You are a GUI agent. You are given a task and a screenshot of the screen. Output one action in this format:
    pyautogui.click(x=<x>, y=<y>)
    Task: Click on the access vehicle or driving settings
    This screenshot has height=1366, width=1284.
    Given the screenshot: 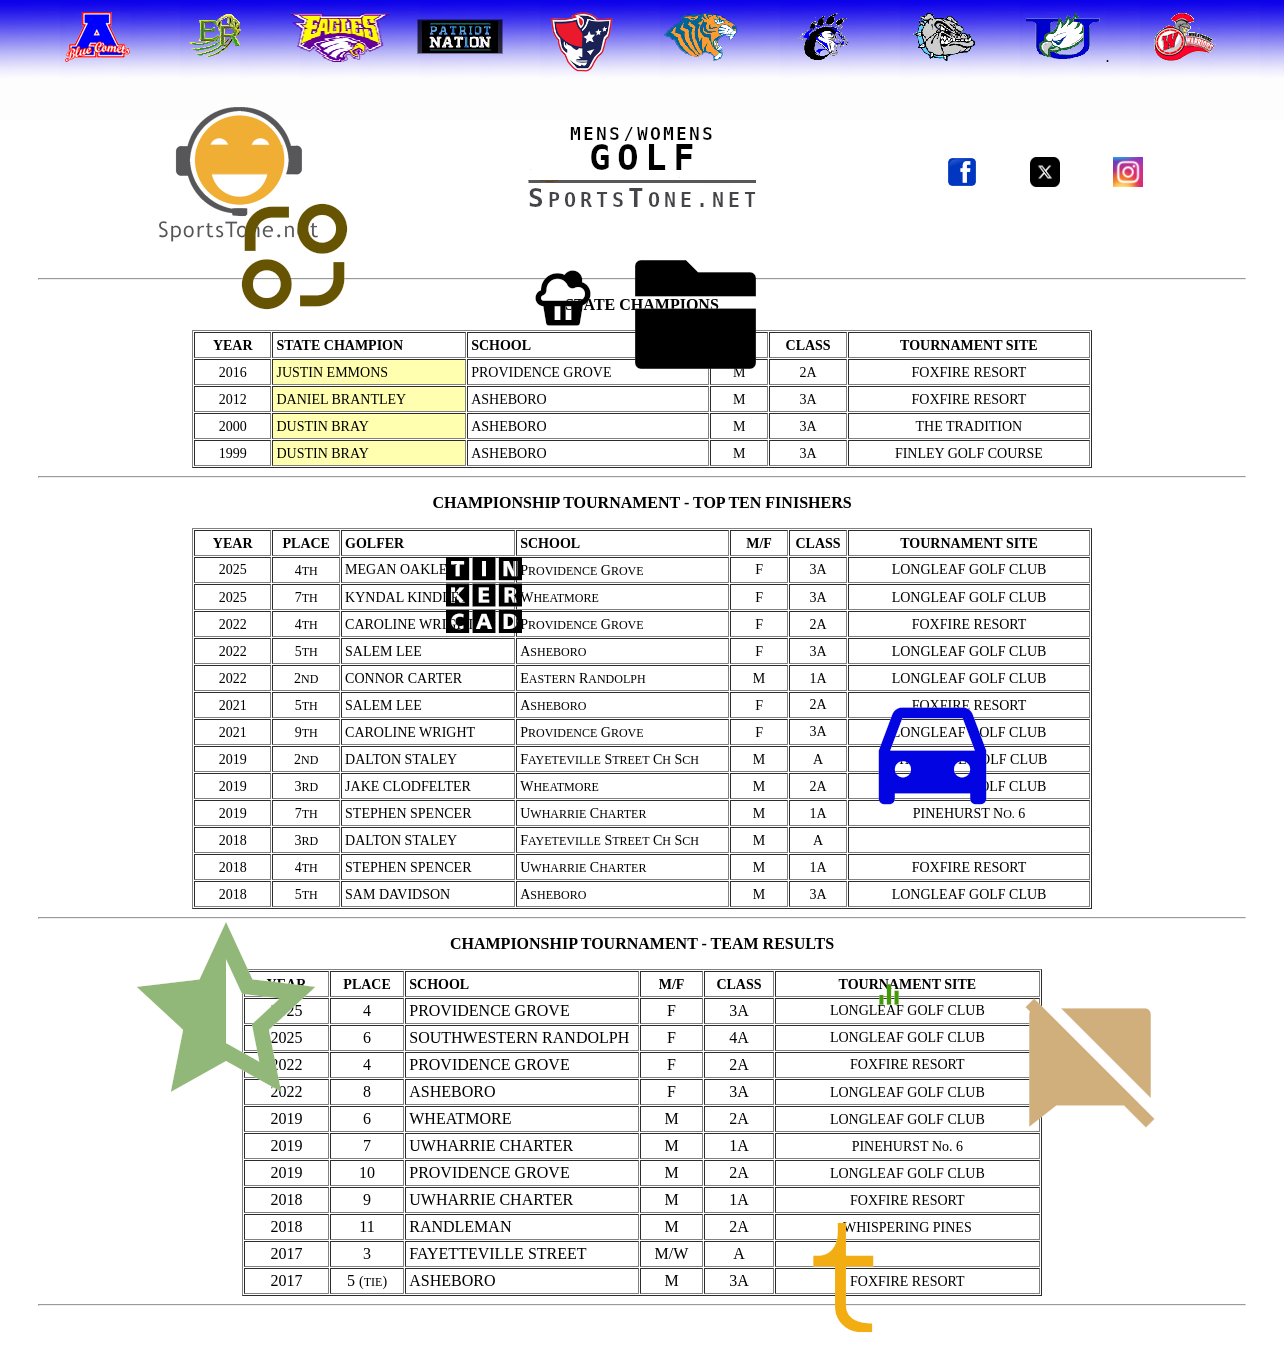 What is the action you would take?
    pyautogui.click(x=932, y=750)
    